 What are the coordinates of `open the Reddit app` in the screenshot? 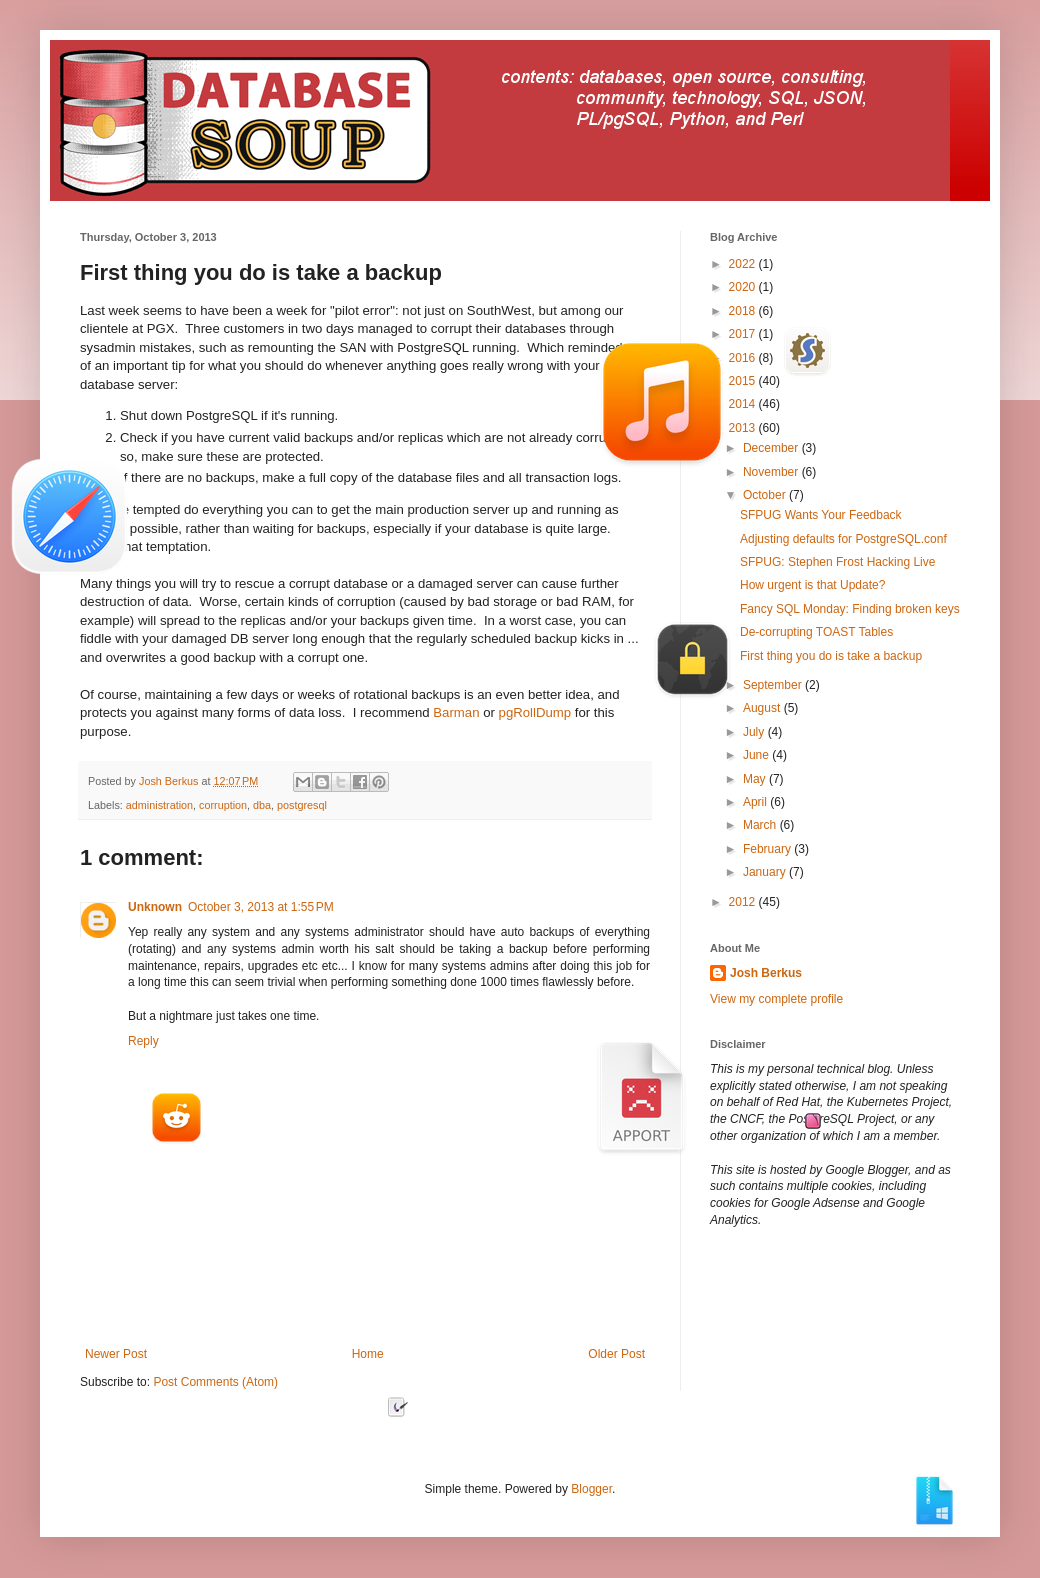 It's located at (176, 1117).